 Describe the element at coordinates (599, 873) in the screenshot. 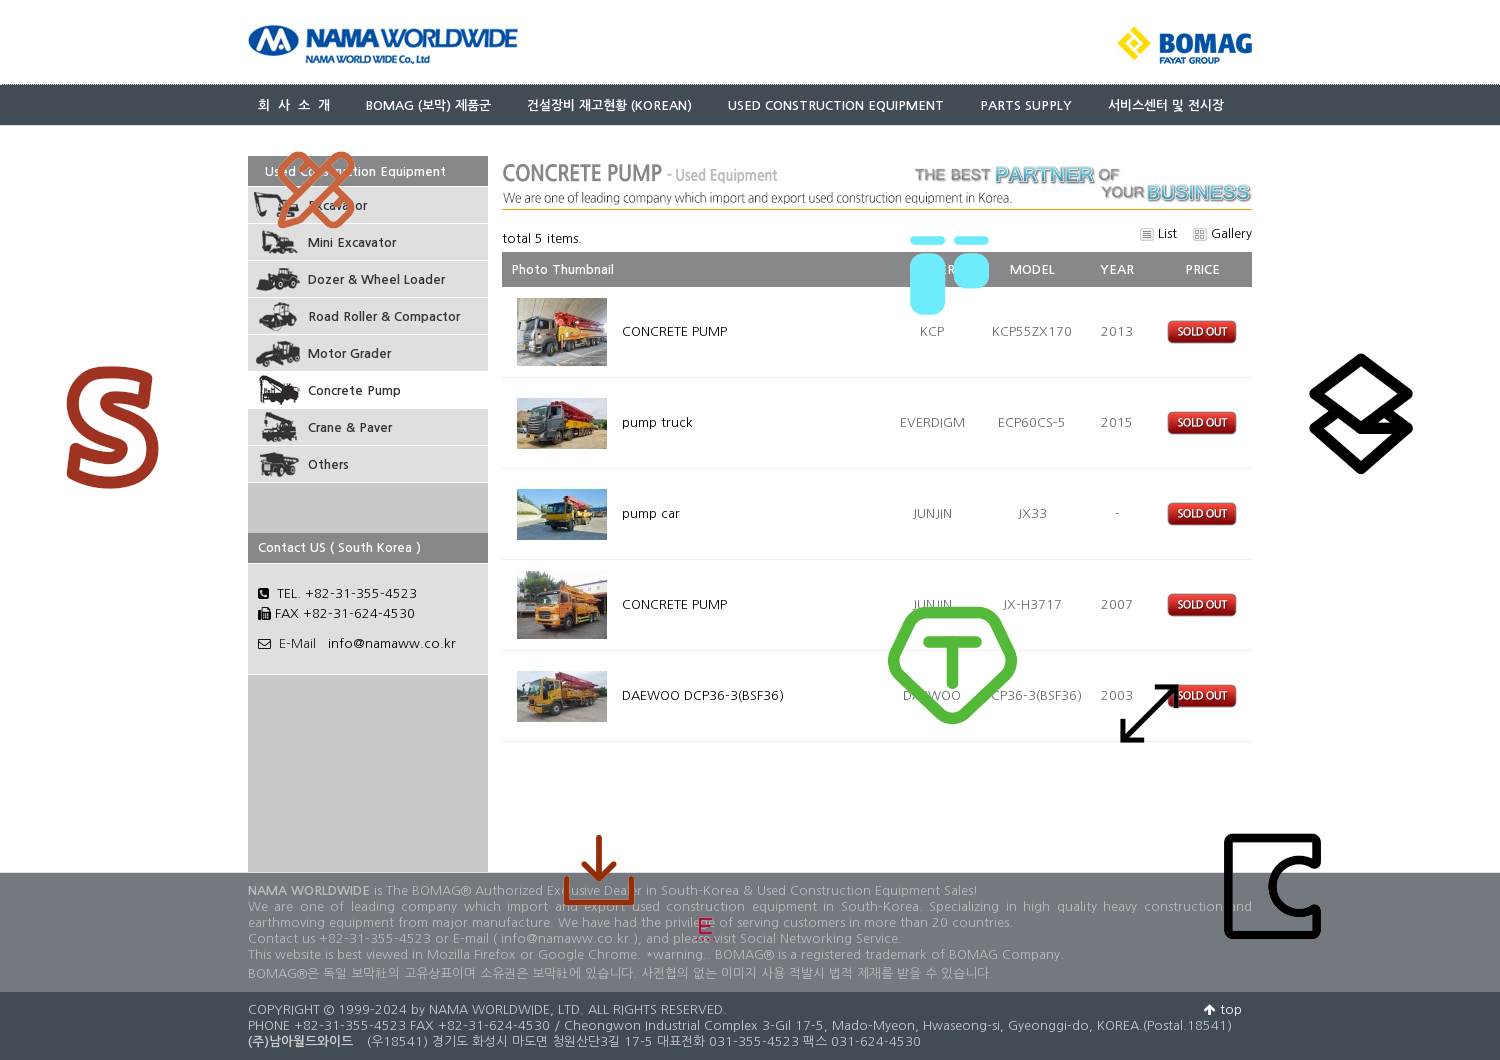

I see `download a file or document` at that location.